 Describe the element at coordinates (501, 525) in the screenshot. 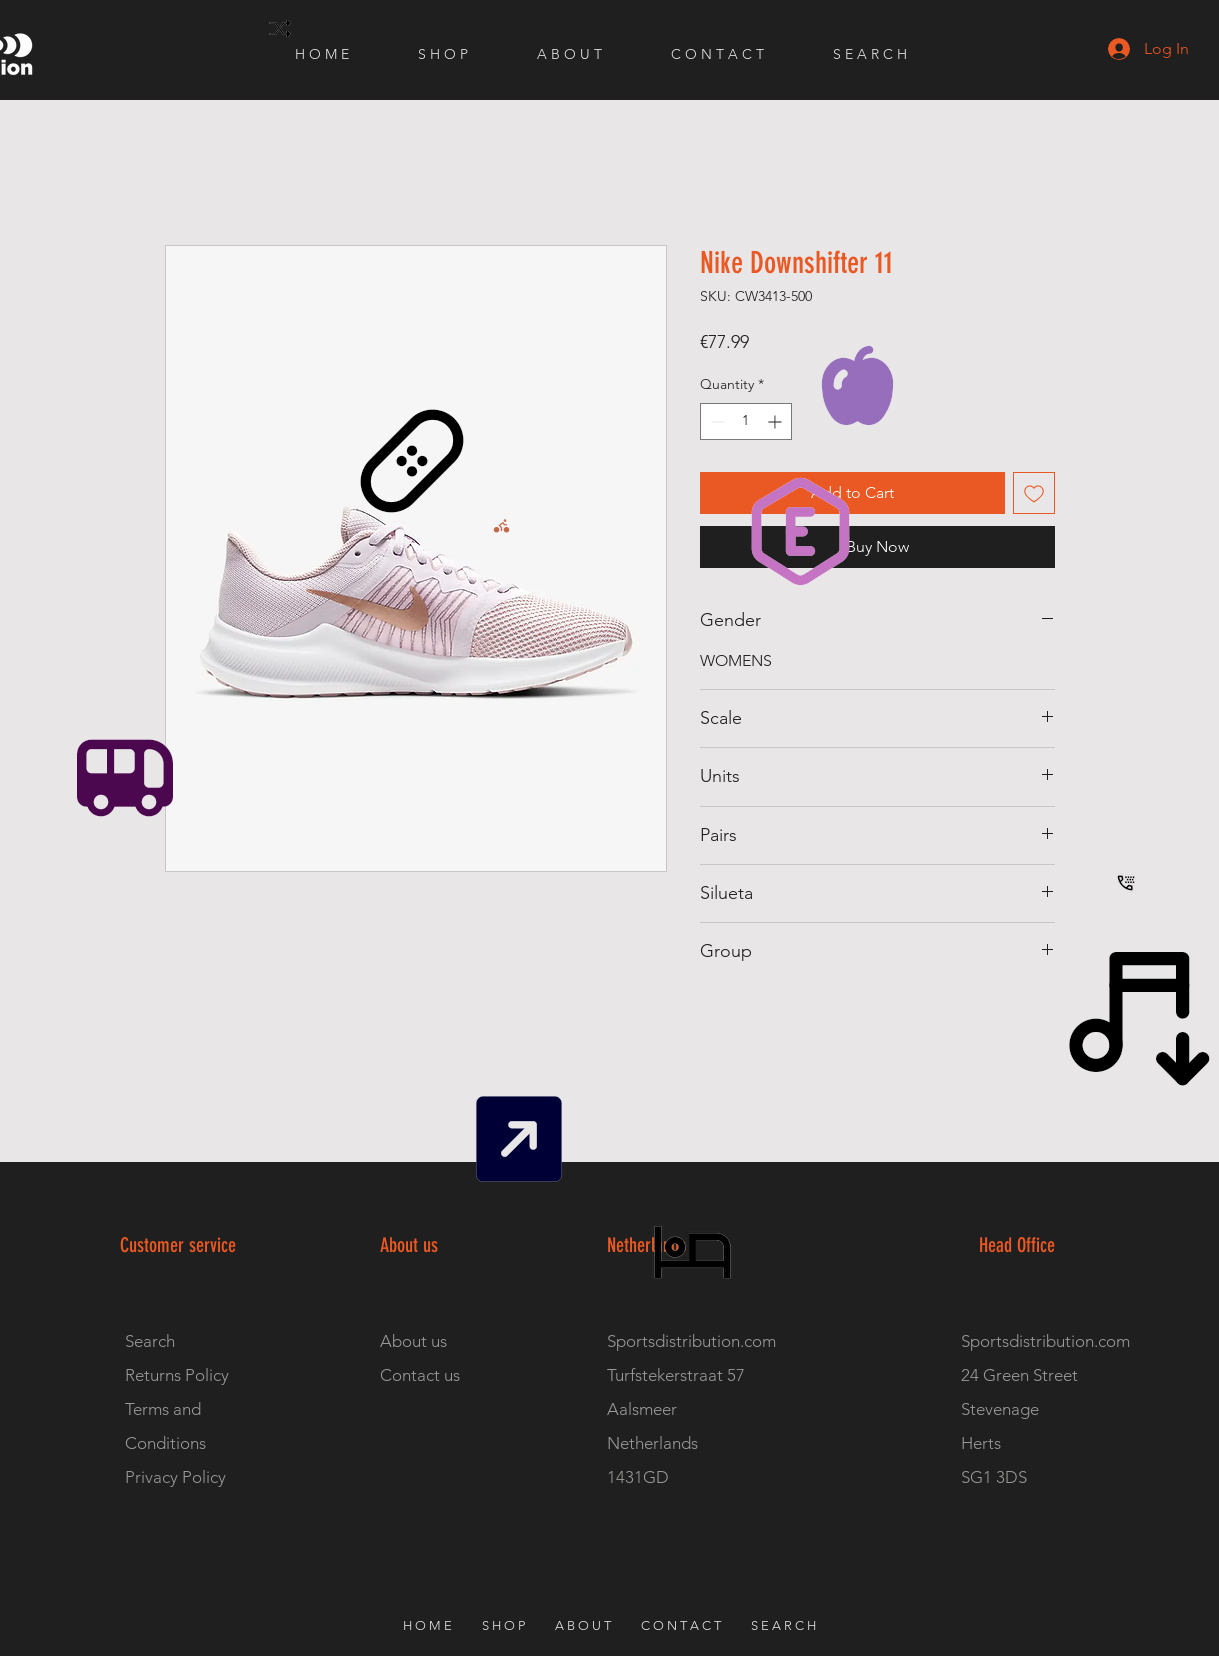

I see `select cycling as your transportation mode` at that location.